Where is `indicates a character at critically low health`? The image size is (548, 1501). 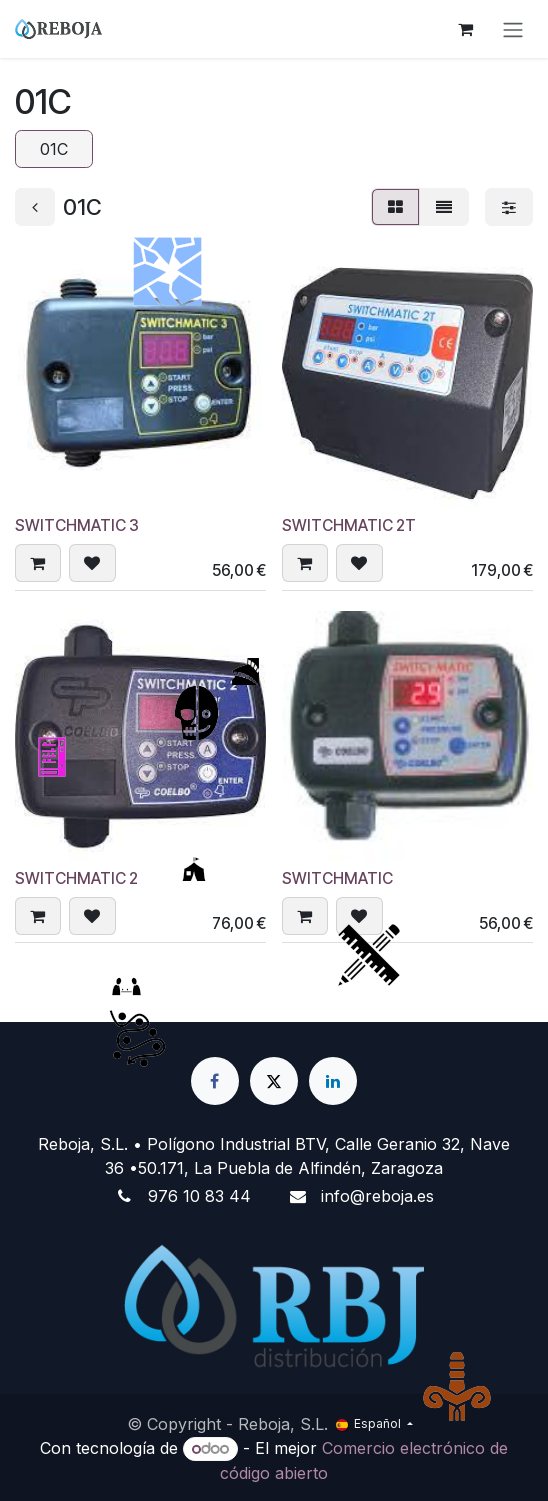
indicates a character at critically low health is located at coordinates (197, 713).